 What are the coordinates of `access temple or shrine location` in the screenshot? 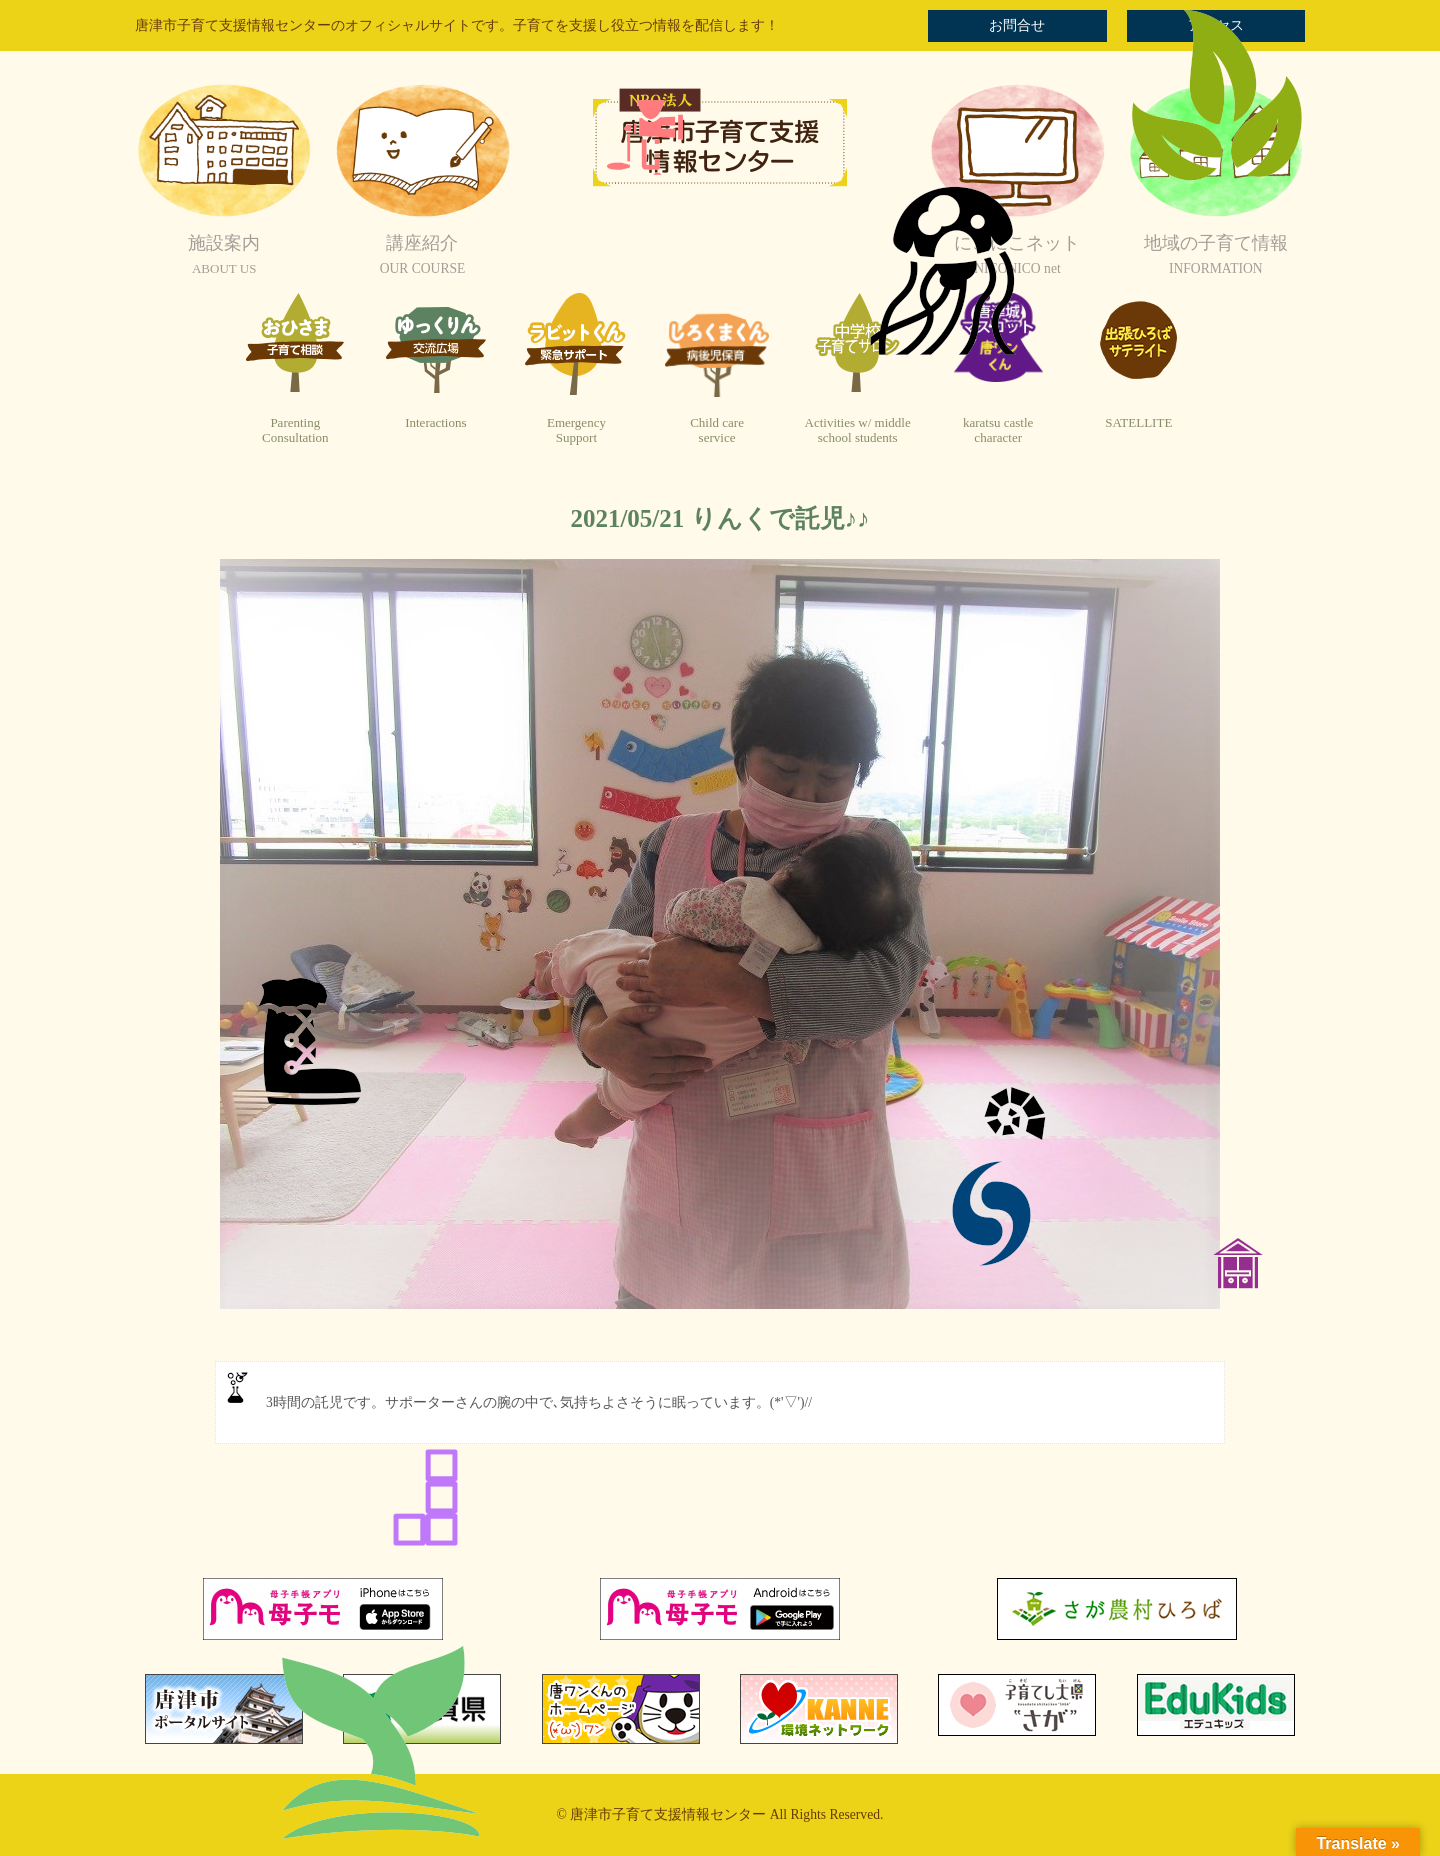 It's located at (1238, 1263).